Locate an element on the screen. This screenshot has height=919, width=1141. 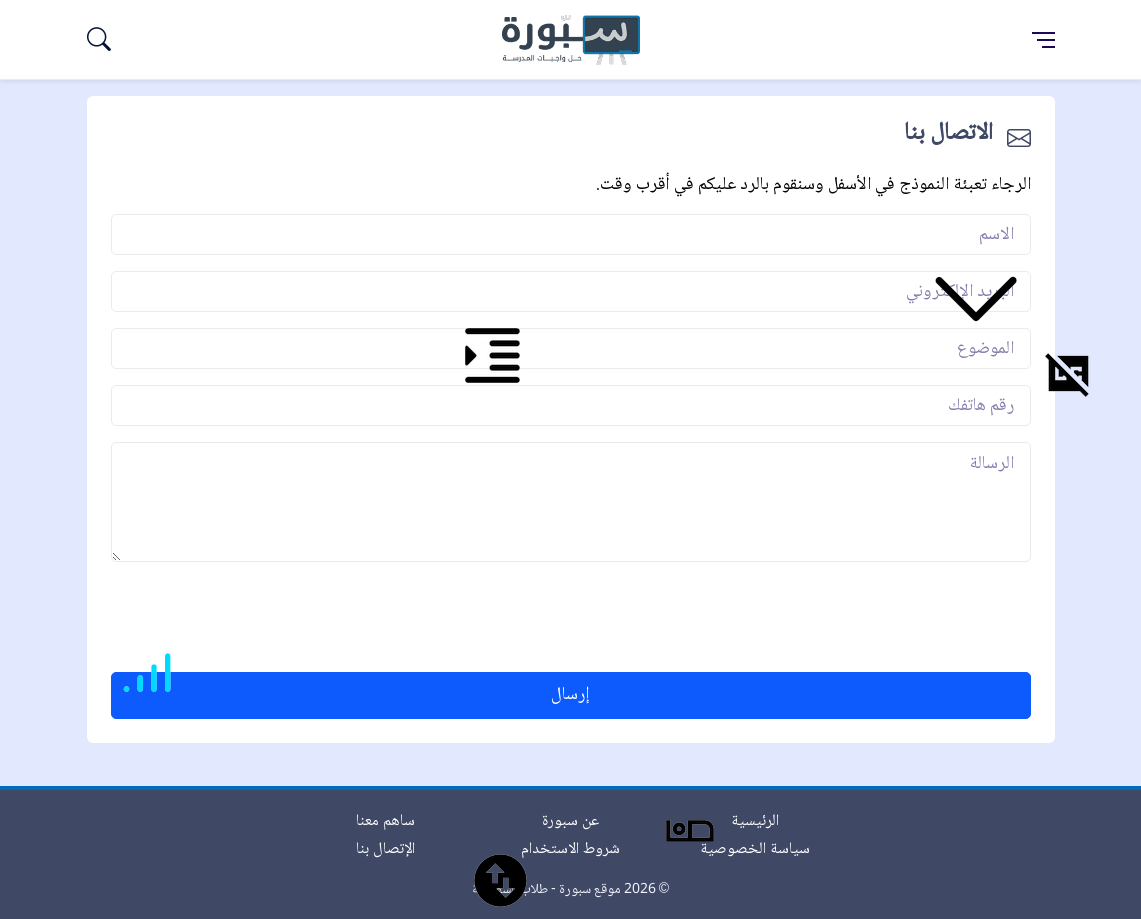
indicates strong network or cellular signal strength is located at coordinates (154, 667).